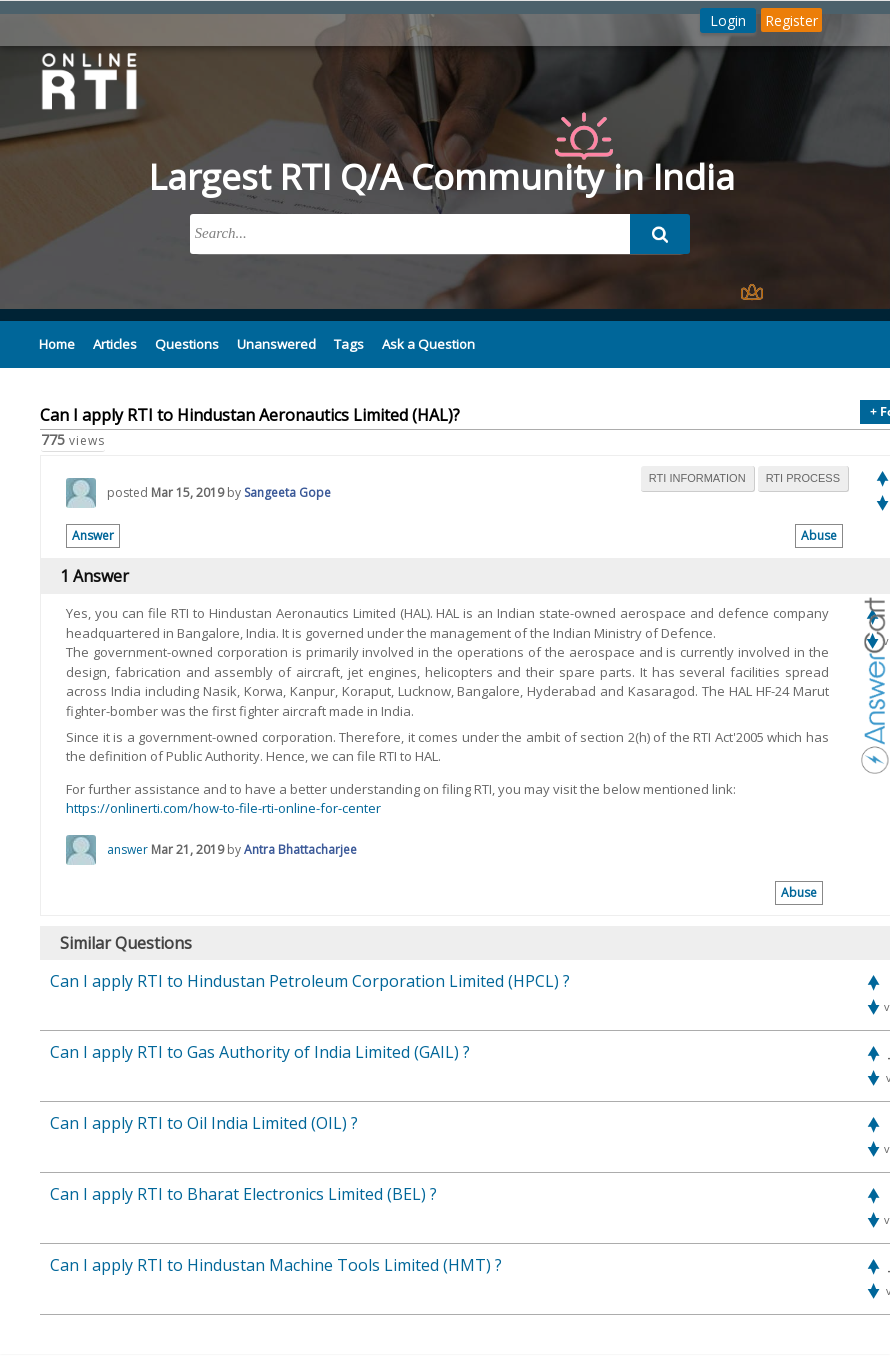 This screenshot has width=890, height=1370. Describe the element at coordinates (752, 292) in the screenshot. I see `AppSignal logo` at that location.